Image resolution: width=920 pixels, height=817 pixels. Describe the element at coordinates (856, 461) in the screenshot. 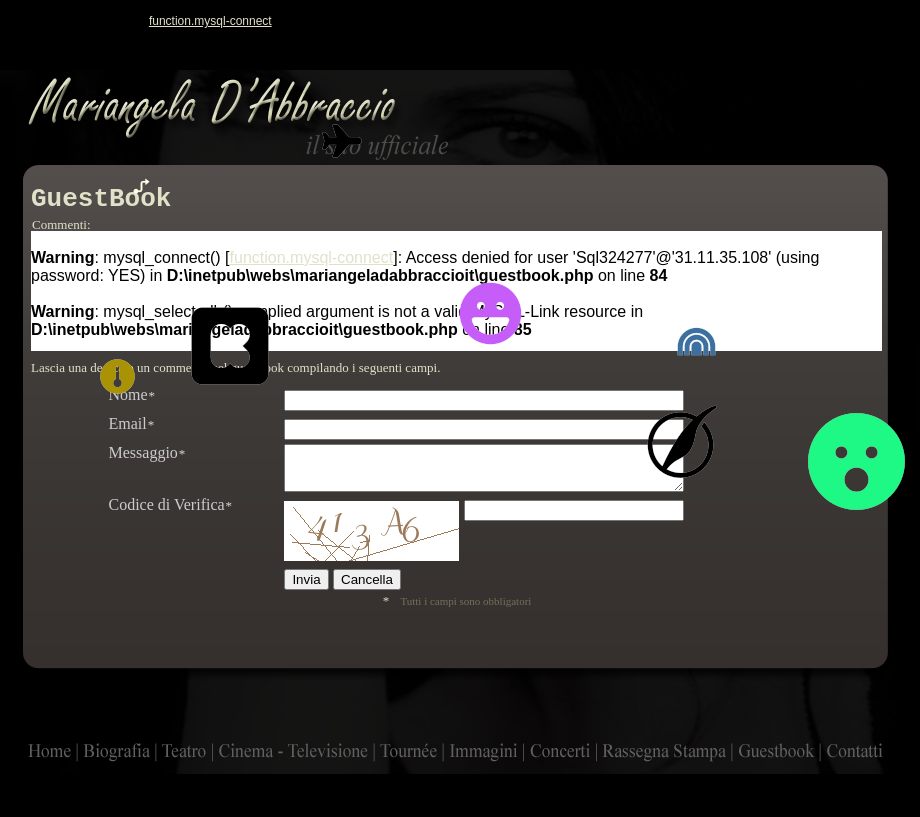

I see `indicates a surprise or unexpected event notification` at that location.